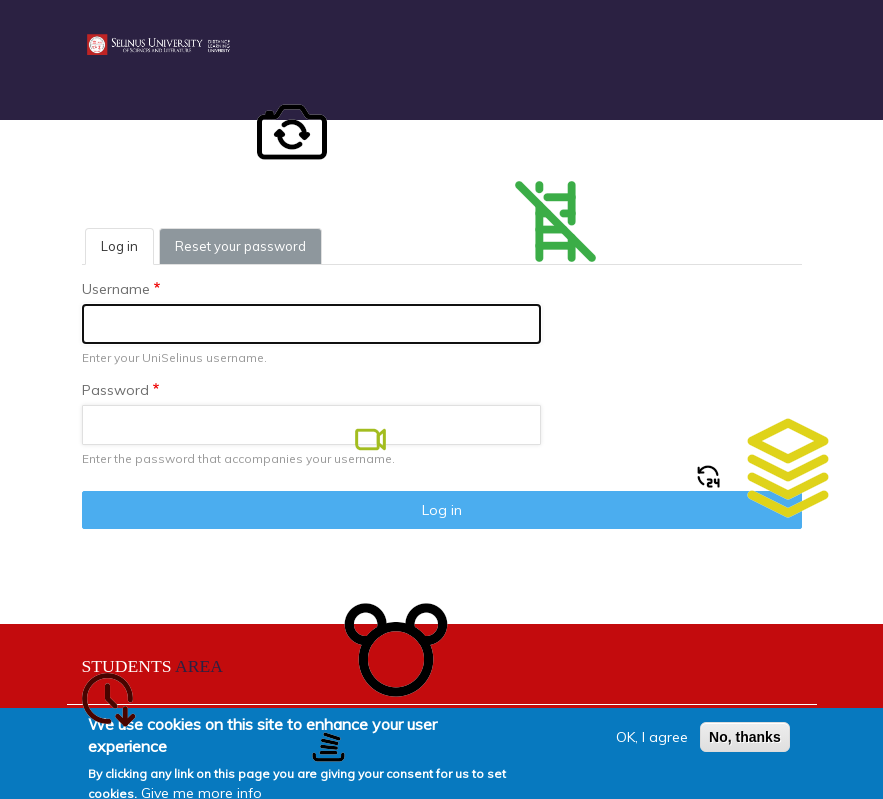  I want to click on access disney-related content or apps, so click(396, 650).